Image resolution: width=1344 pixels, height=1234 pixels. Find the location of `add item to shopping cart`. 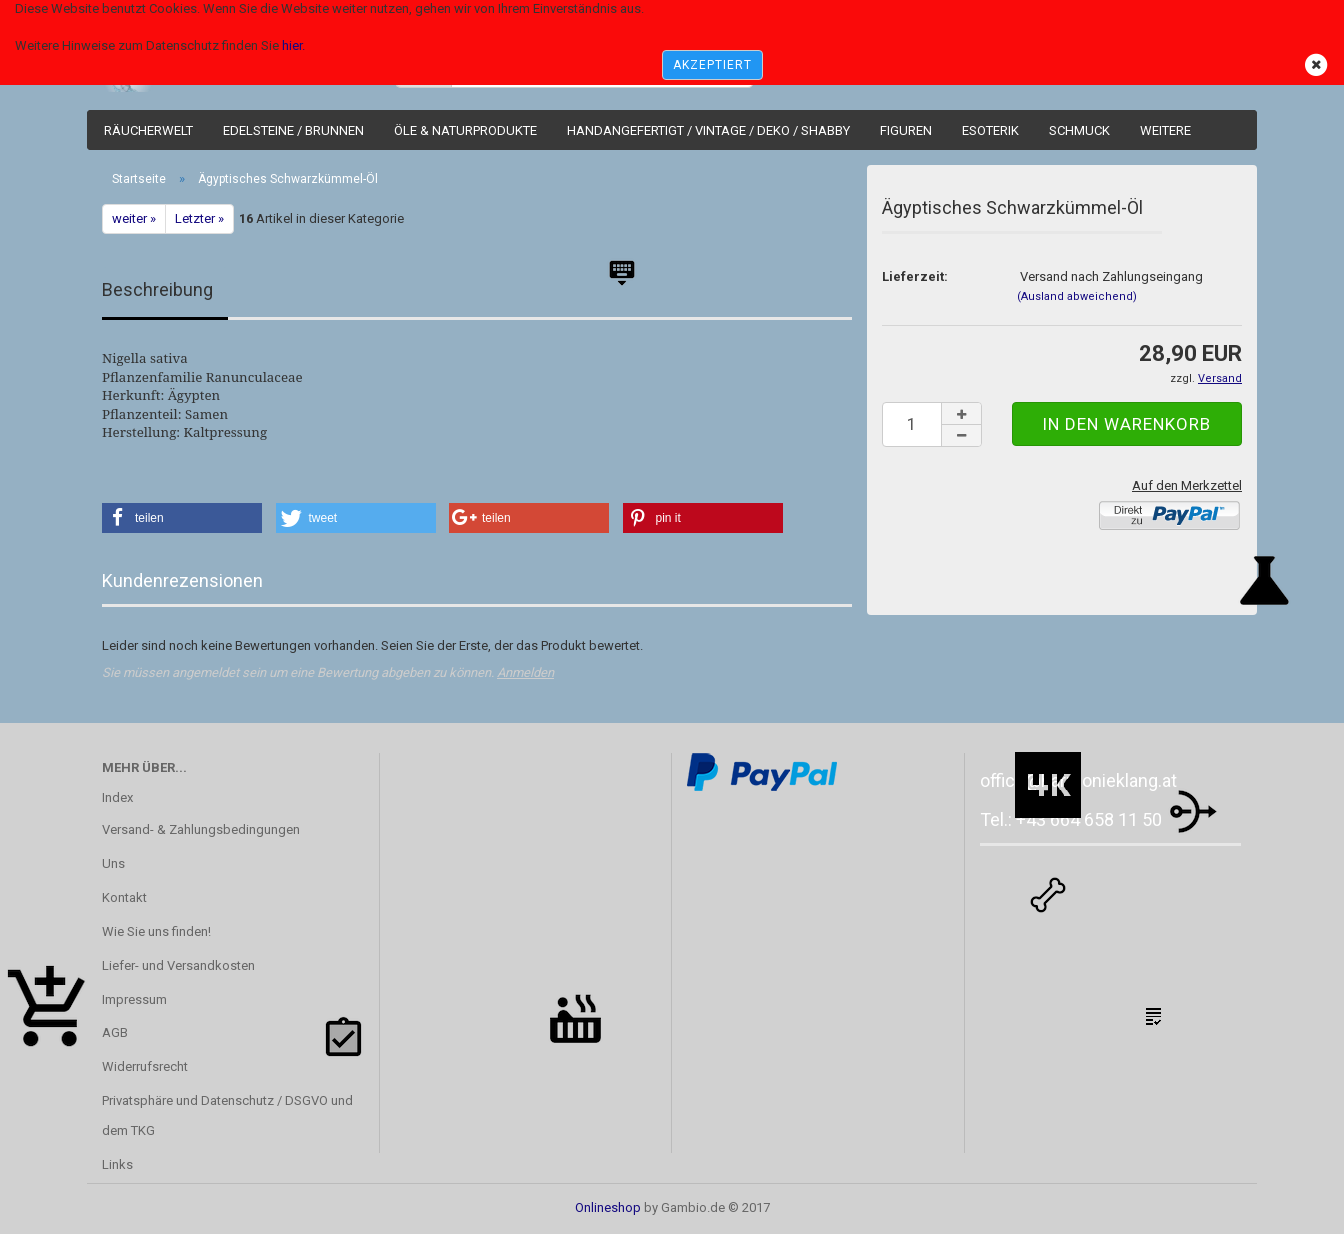

add item to shopping cart is located at coordinates (50, 1008).